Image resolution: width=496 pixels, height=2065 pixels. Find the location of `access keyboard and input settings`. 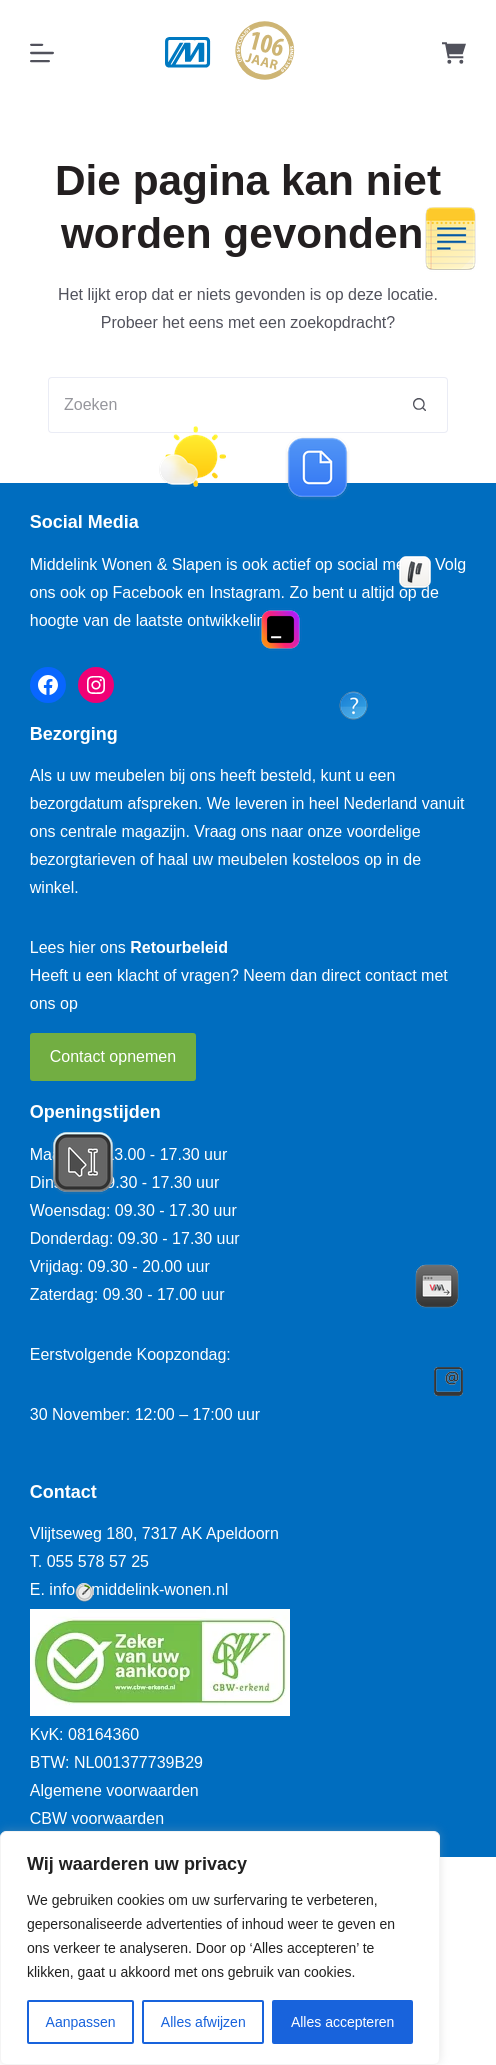

access keyboard and input settings is located at coordinates (448, 1381).